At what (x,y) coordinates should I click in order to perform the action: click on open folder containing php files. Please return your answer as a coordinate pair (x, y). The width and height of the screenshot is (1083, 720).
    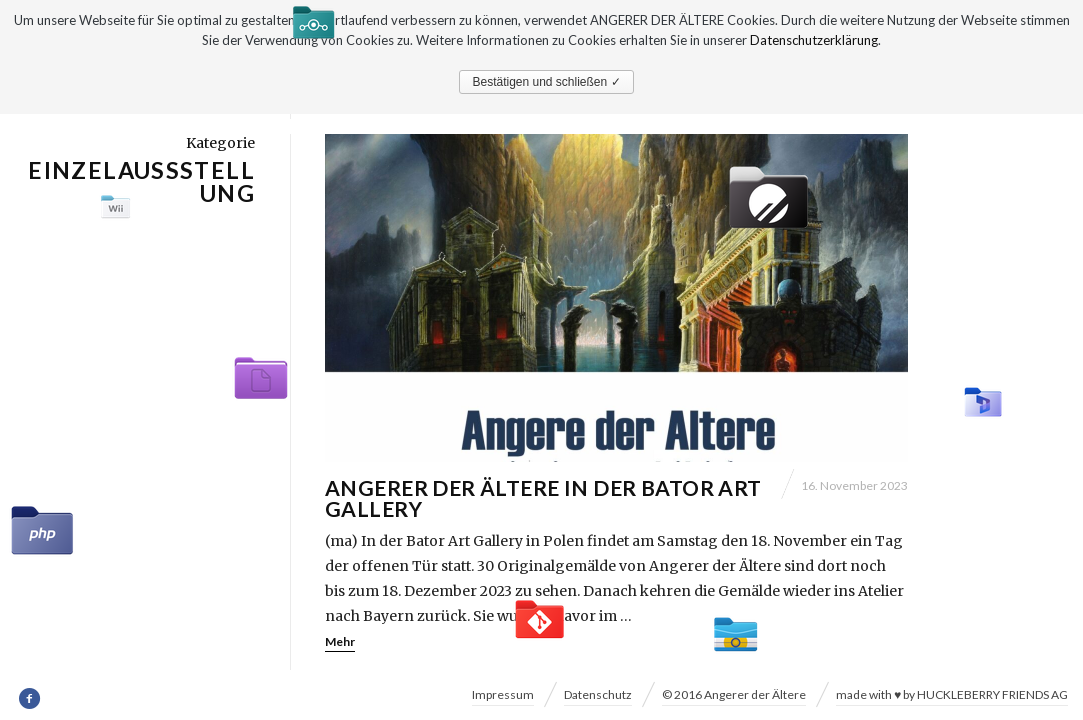
    Looking at the image, I should click on (42, 532).